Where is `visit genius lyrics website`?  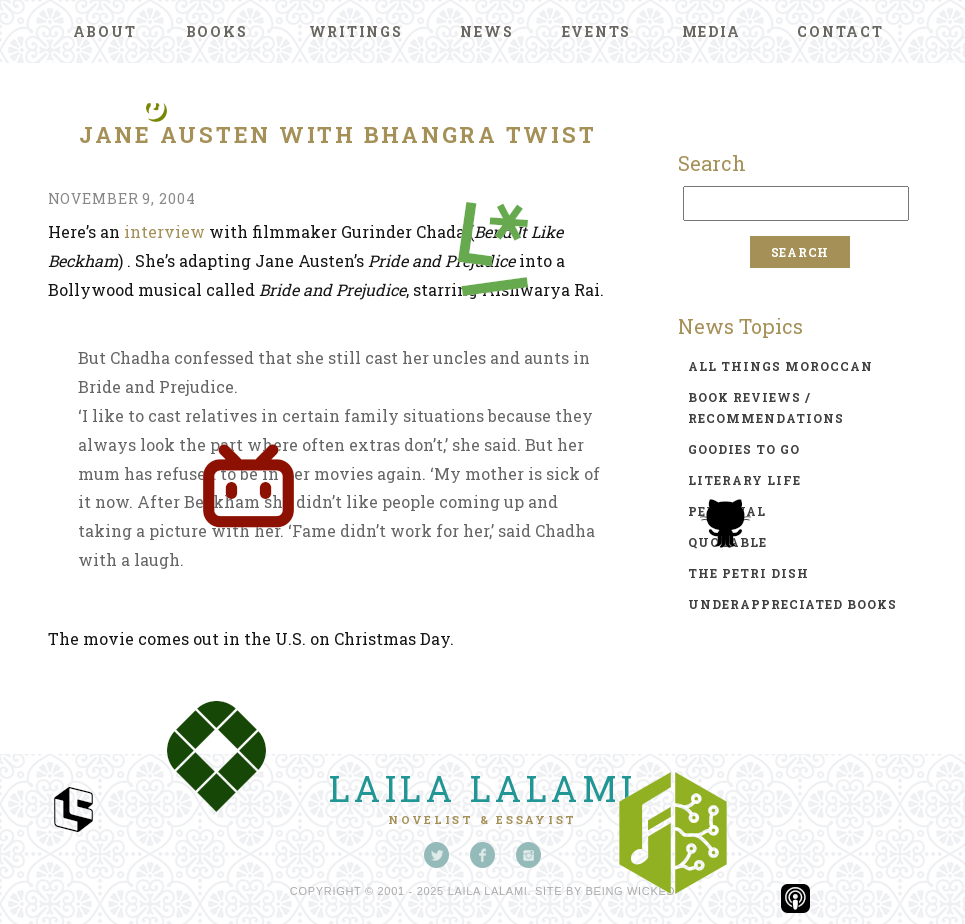
visit genius lyrics website is located at coordinates (156, 112).